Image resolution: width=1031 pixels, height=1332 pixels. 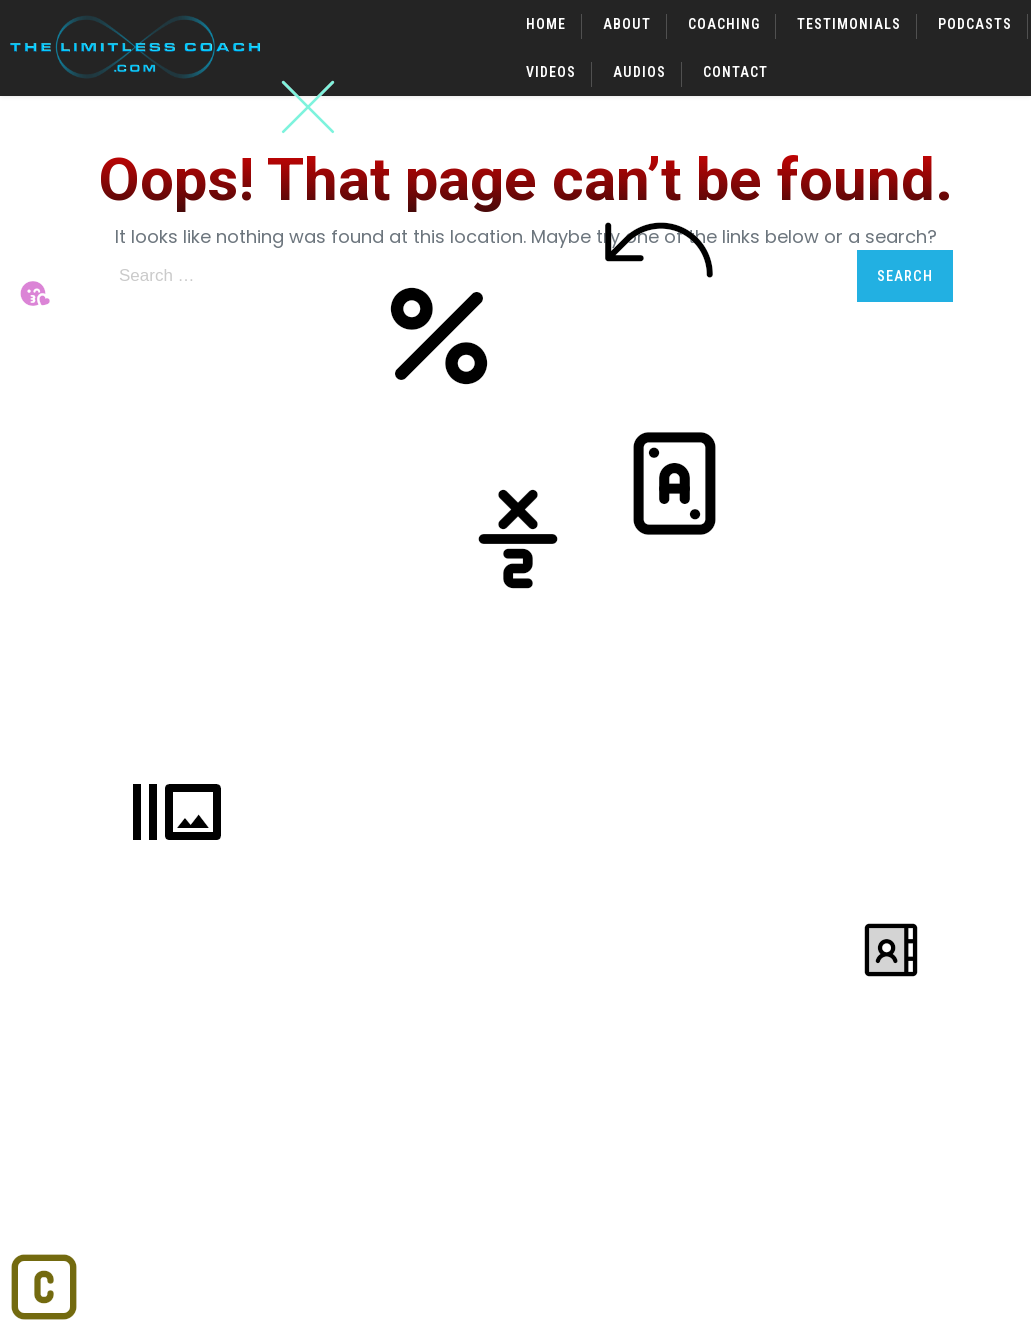 I want to click on send a kiss or flirty reaction, so click(x=34, y=293).